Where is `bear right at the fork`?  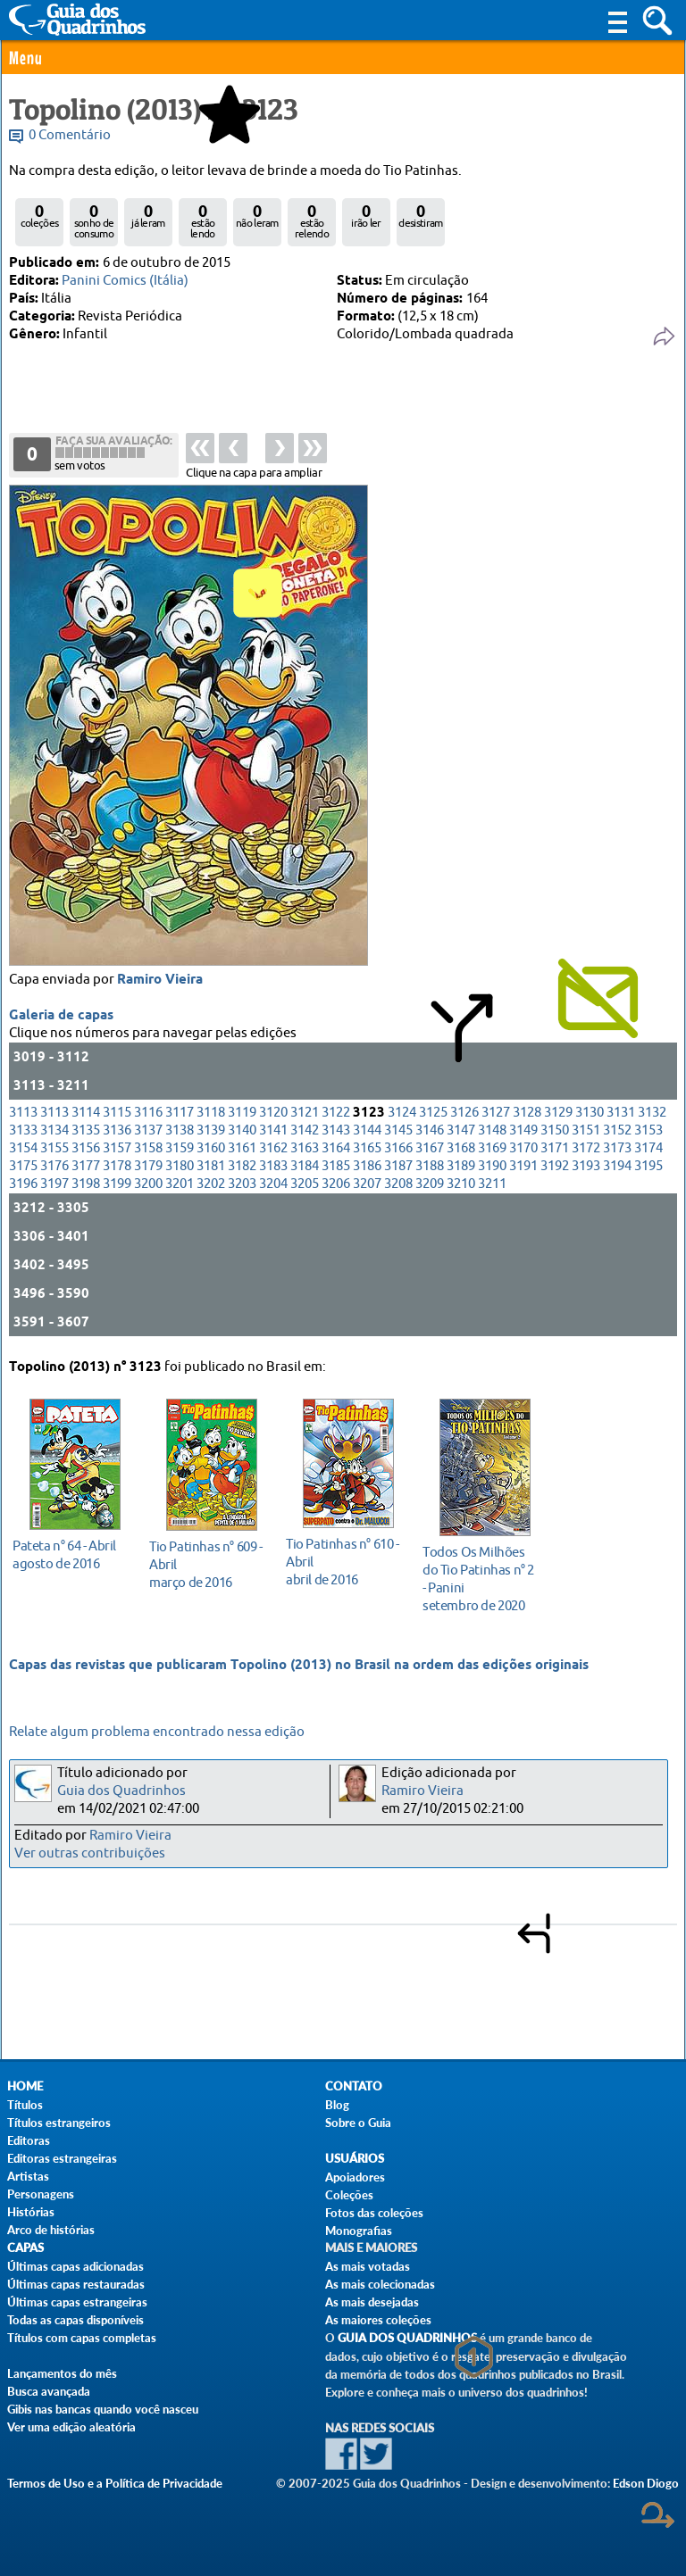
bear right at the fork is located at coordinates (462, 1028).